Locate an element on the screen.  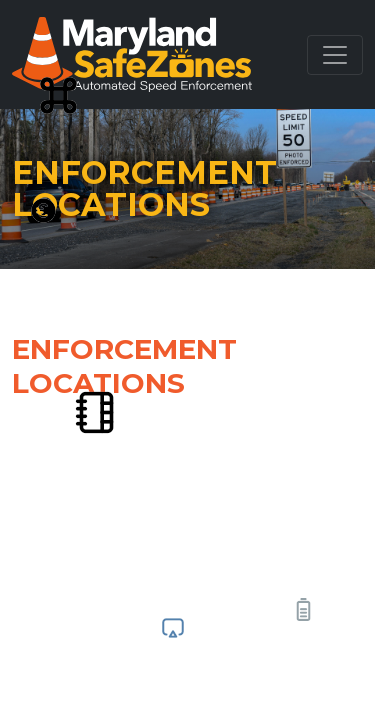
open tabbed notebook or journal is located at coordinates (96, 412).